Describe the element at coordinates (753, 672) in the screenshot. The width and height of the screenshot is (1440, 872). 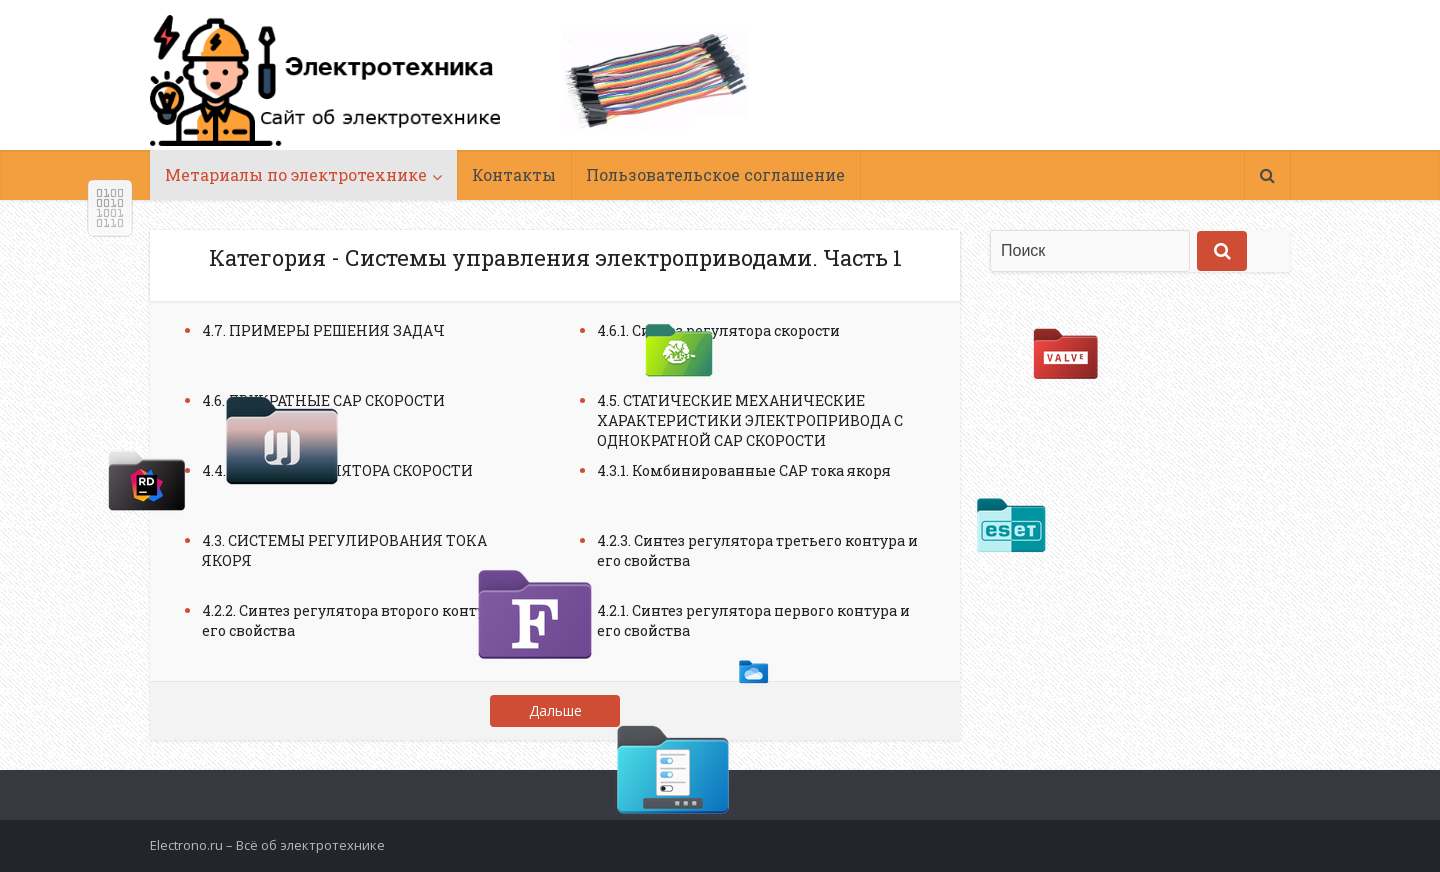
I see `open OneDrive synced folder` at that location.